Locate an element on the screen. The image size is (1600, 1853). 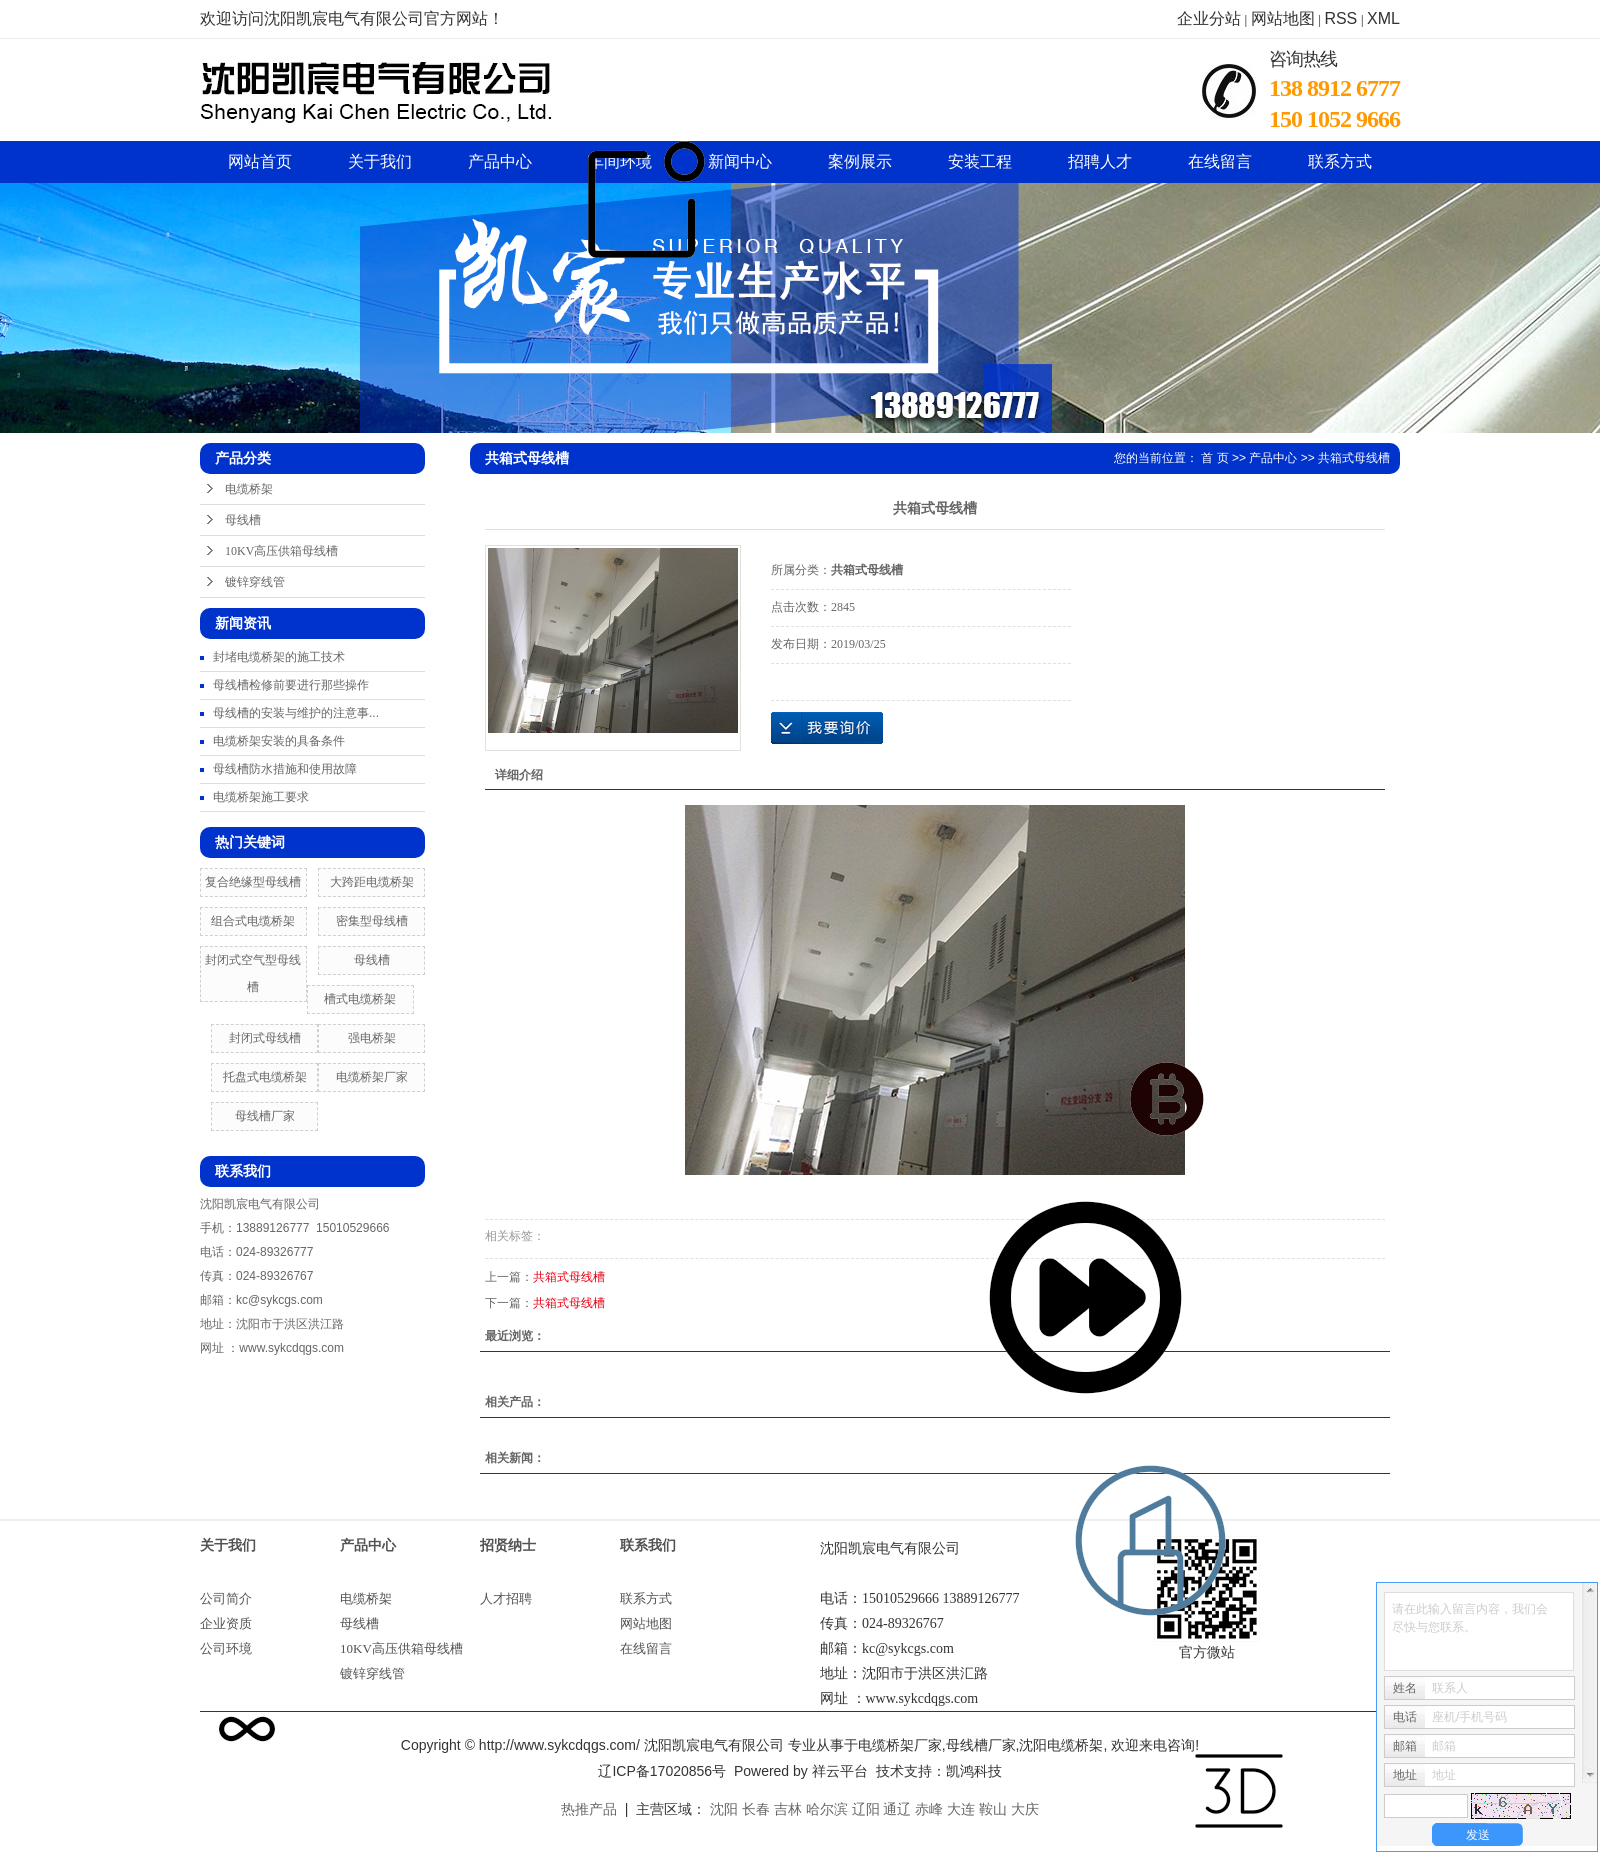
indicates unlimited or infinite capacity is located at coordinates (247, 1729).